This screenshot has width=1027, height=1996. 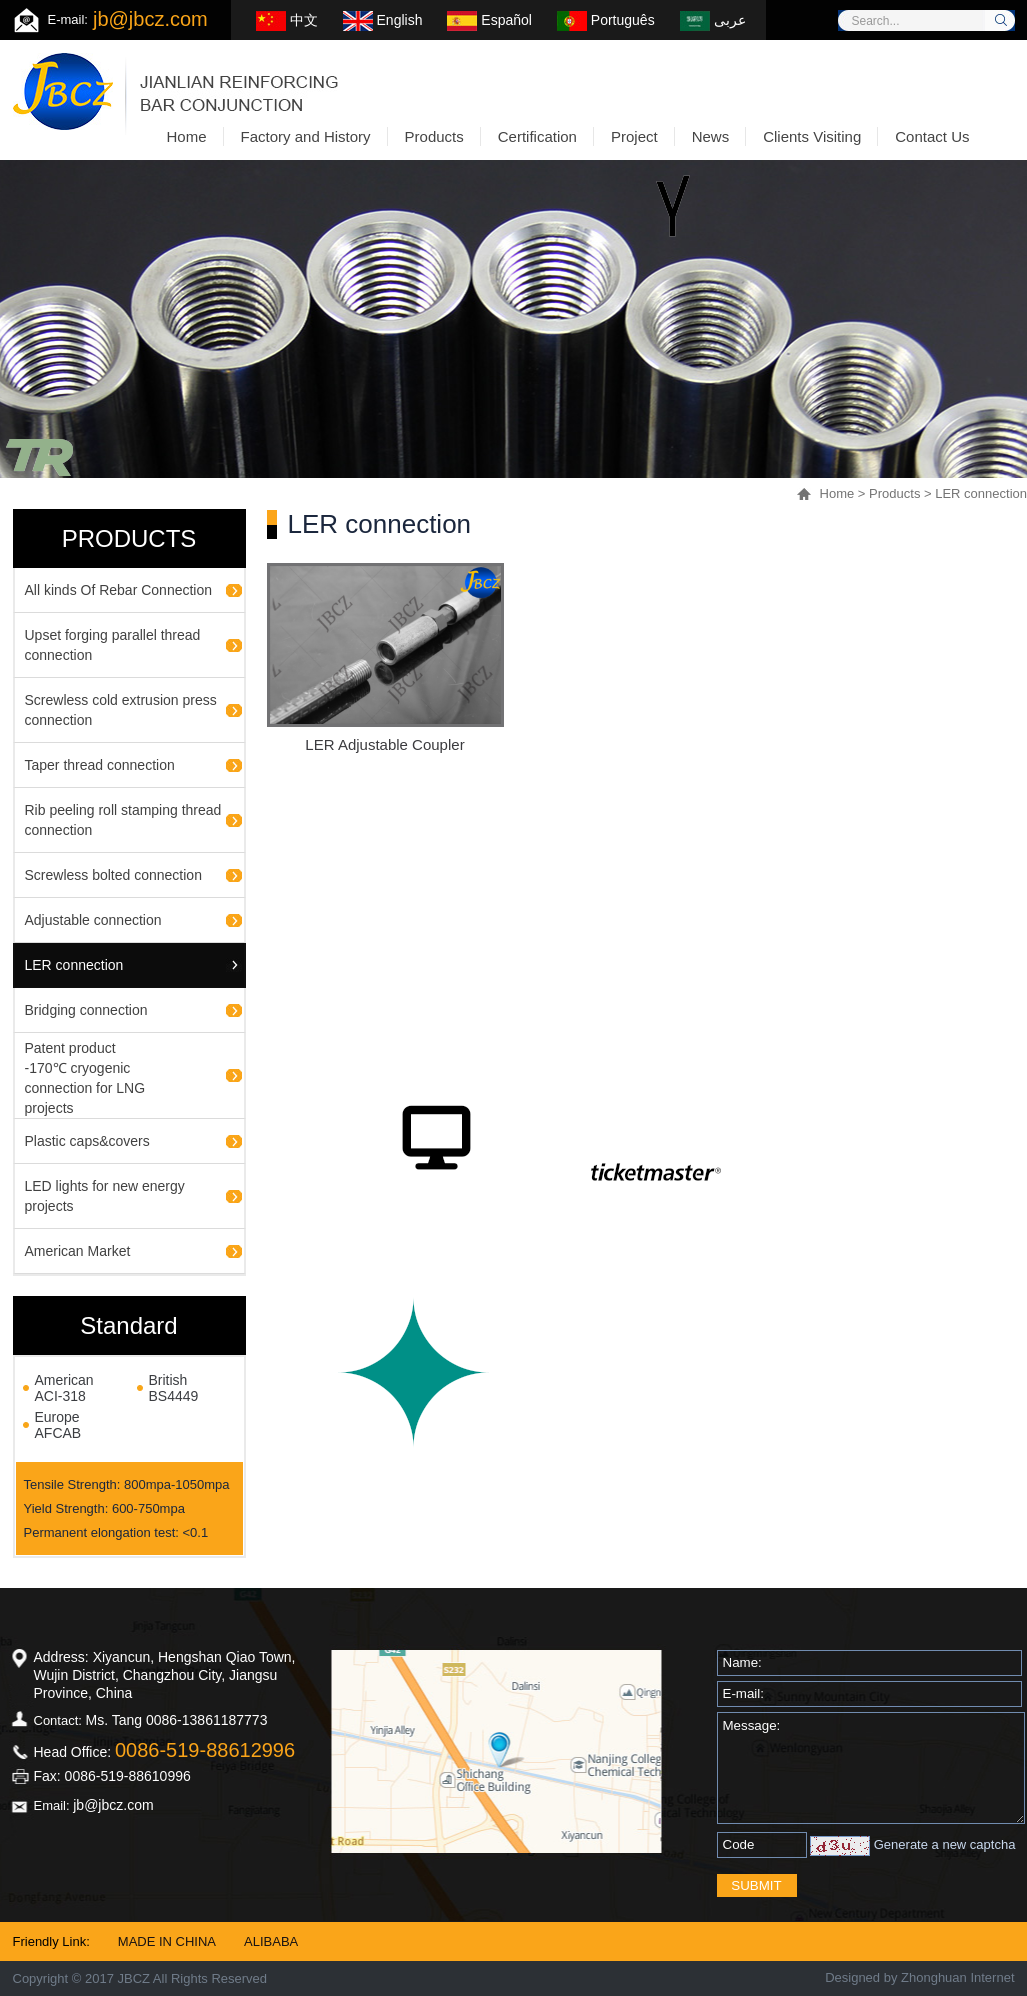 I want to click on access display settings, so click(x=436, y=1135).